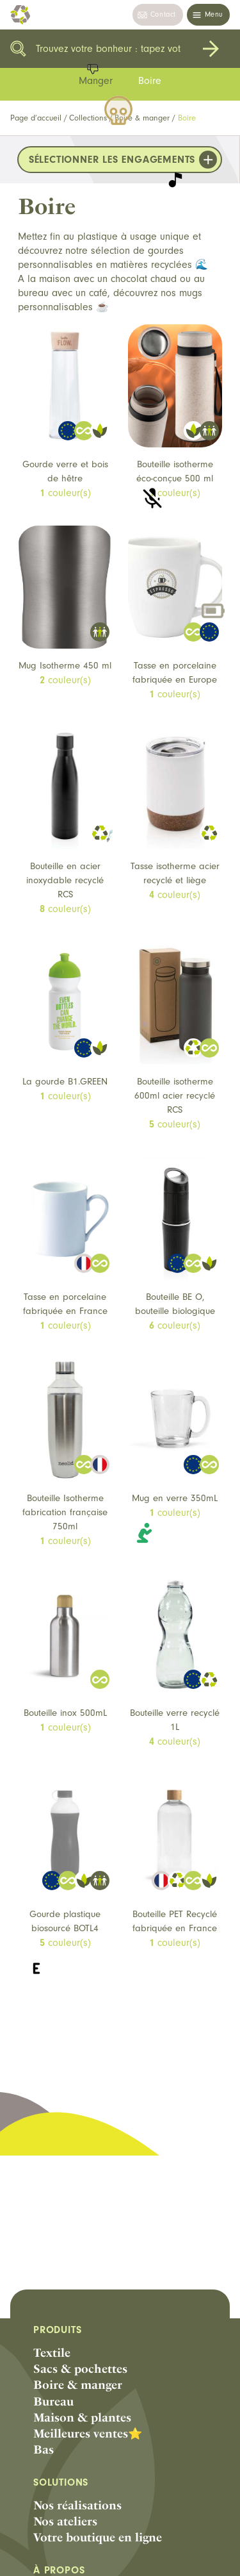 Image resolution: width=240 pixels, height=2576 pixels. I want to click on indicates danger or fatal error, so click(118, 111).